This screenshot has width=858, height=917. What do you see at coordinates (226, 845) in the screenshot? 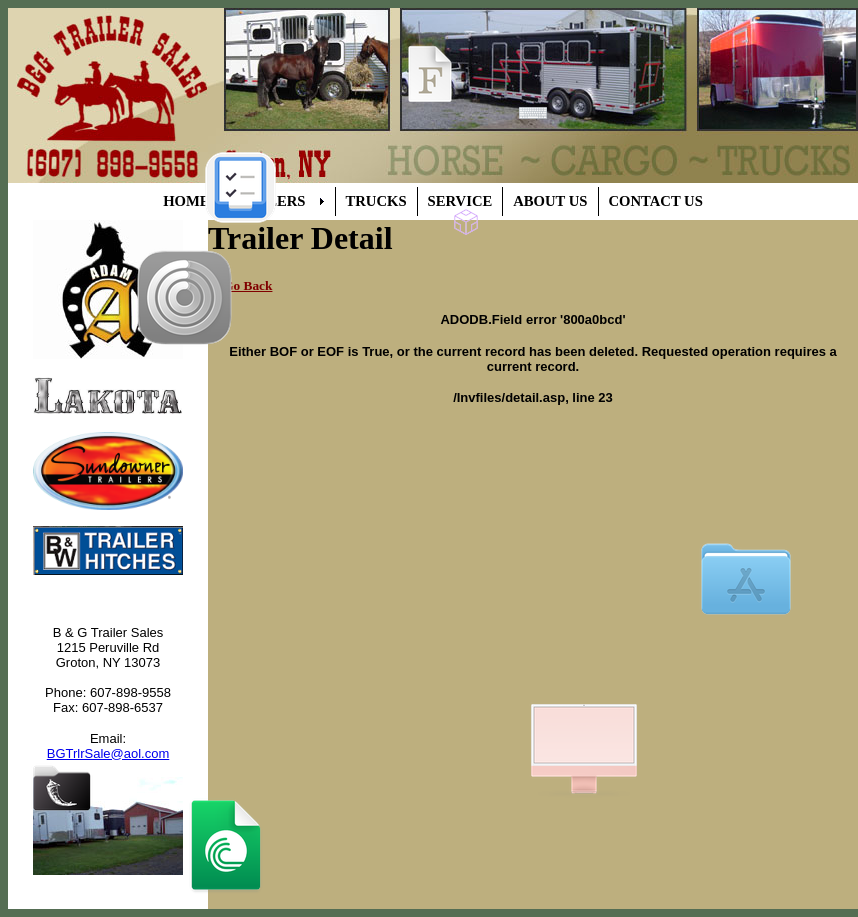
I see `a torrent file ready to open with BitTorrent client` at bounding box center [226, 845].